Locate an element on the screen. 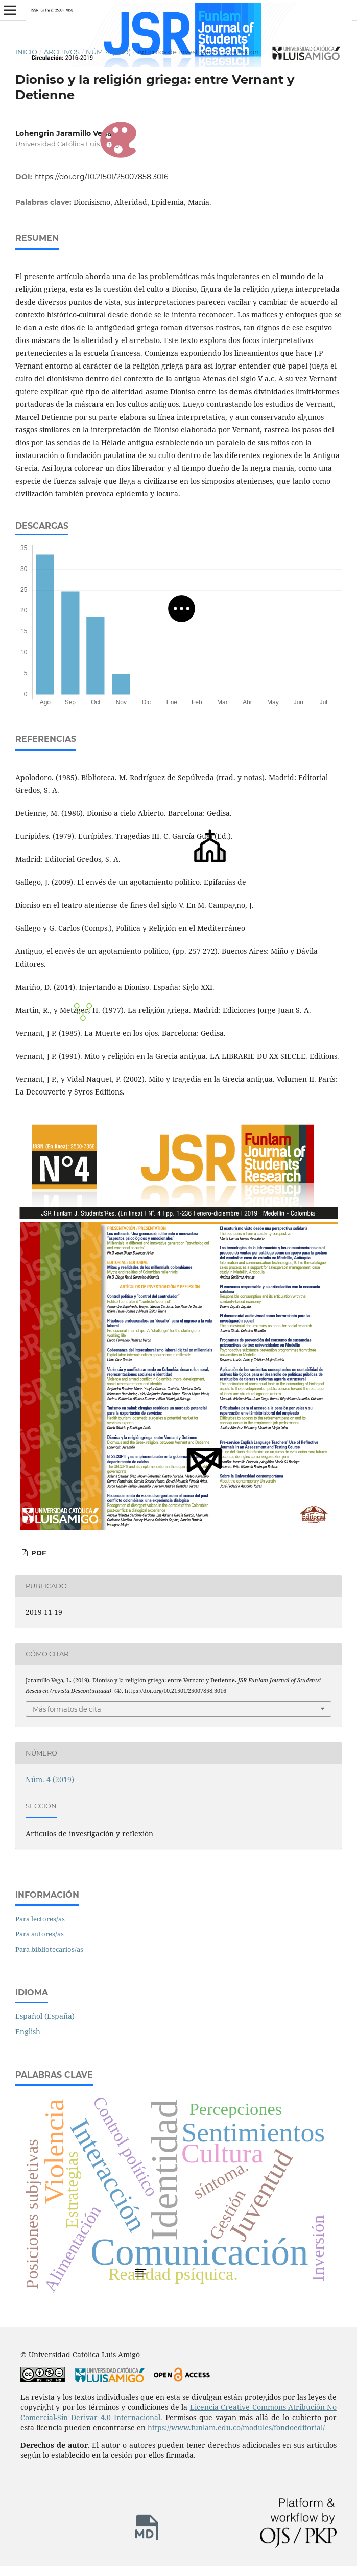  fork a repository or branch is located at coordinates (83, 1012).